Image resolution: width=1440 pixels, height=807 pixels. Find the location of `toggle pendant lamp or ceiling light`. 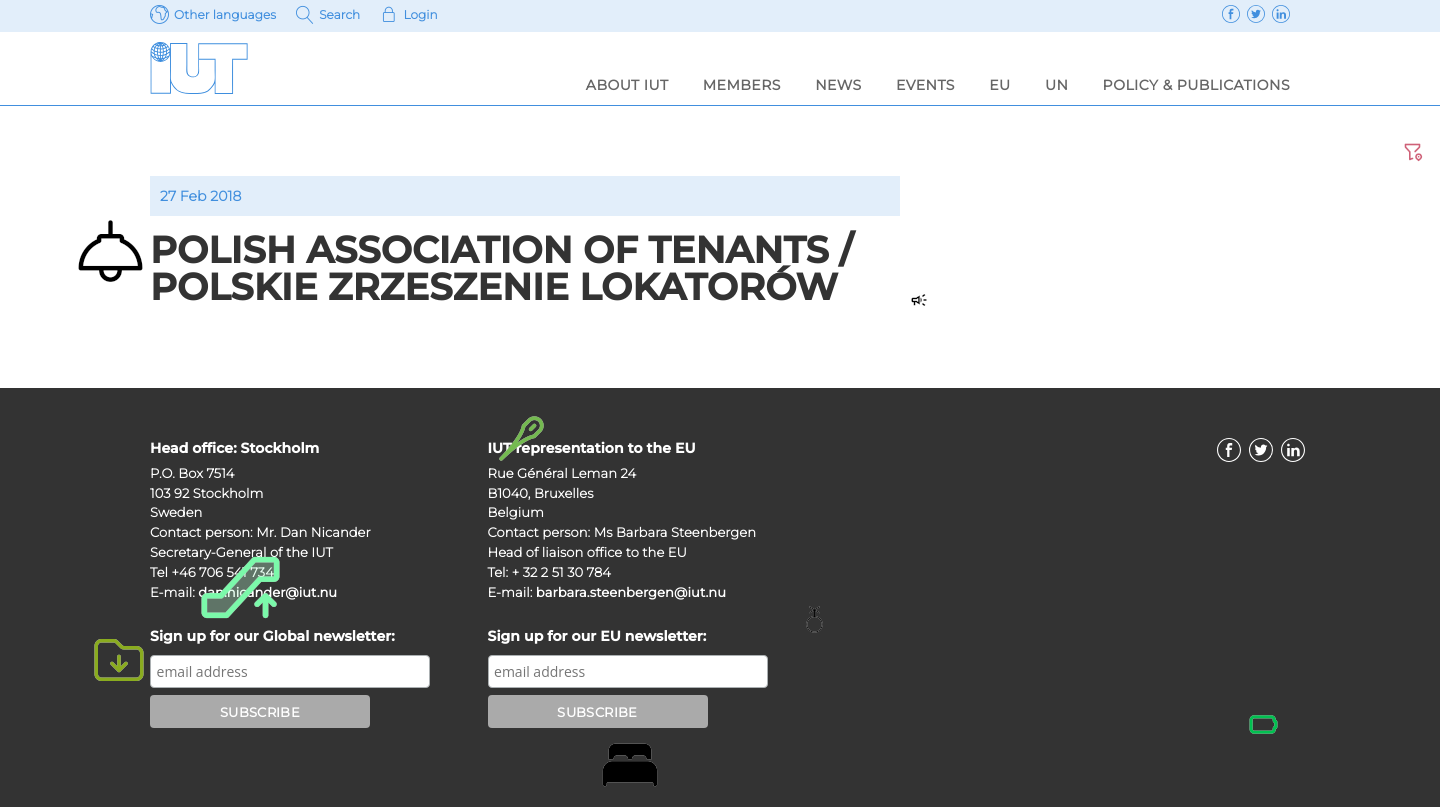

toggle pendant lamp or ceiling light is located at coordinates (110, 254).